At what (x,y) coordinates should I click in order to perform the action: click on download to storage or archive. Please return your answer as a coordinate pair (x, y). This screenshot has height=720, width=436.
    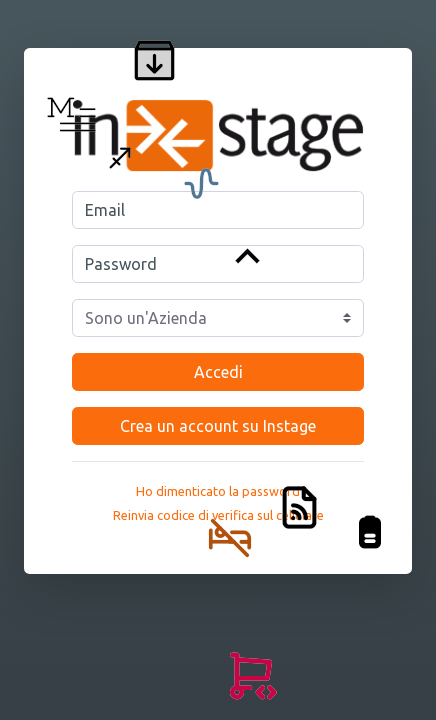
    Looking at the image, I should click on (154, 60).